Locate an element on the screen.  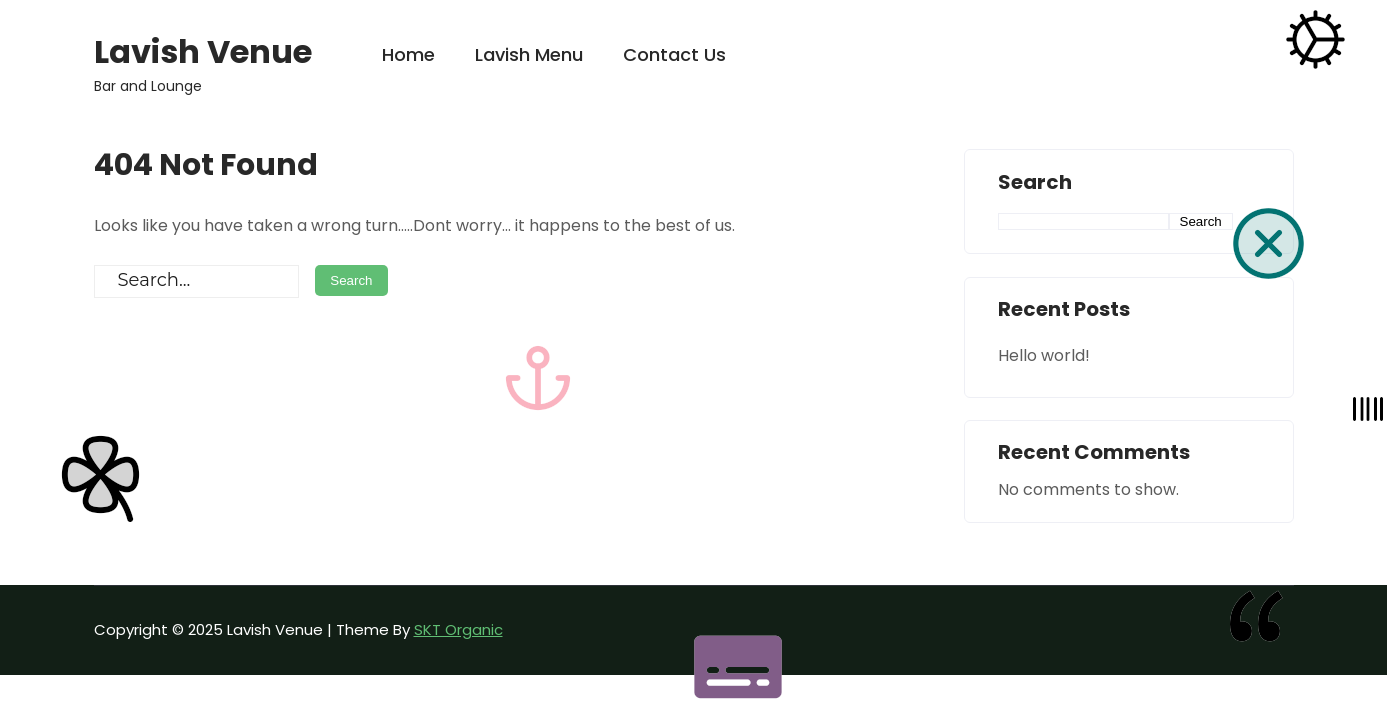
indicates a lucky or bonus reward is located at coordinates (100, 477).